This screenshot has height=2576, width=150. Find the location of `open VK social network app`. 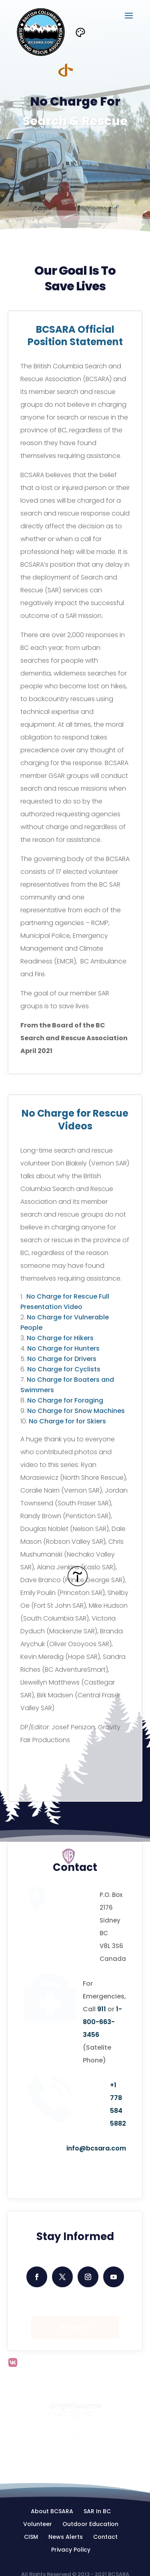

open VK social network app is located at coordinates (13, 2362).